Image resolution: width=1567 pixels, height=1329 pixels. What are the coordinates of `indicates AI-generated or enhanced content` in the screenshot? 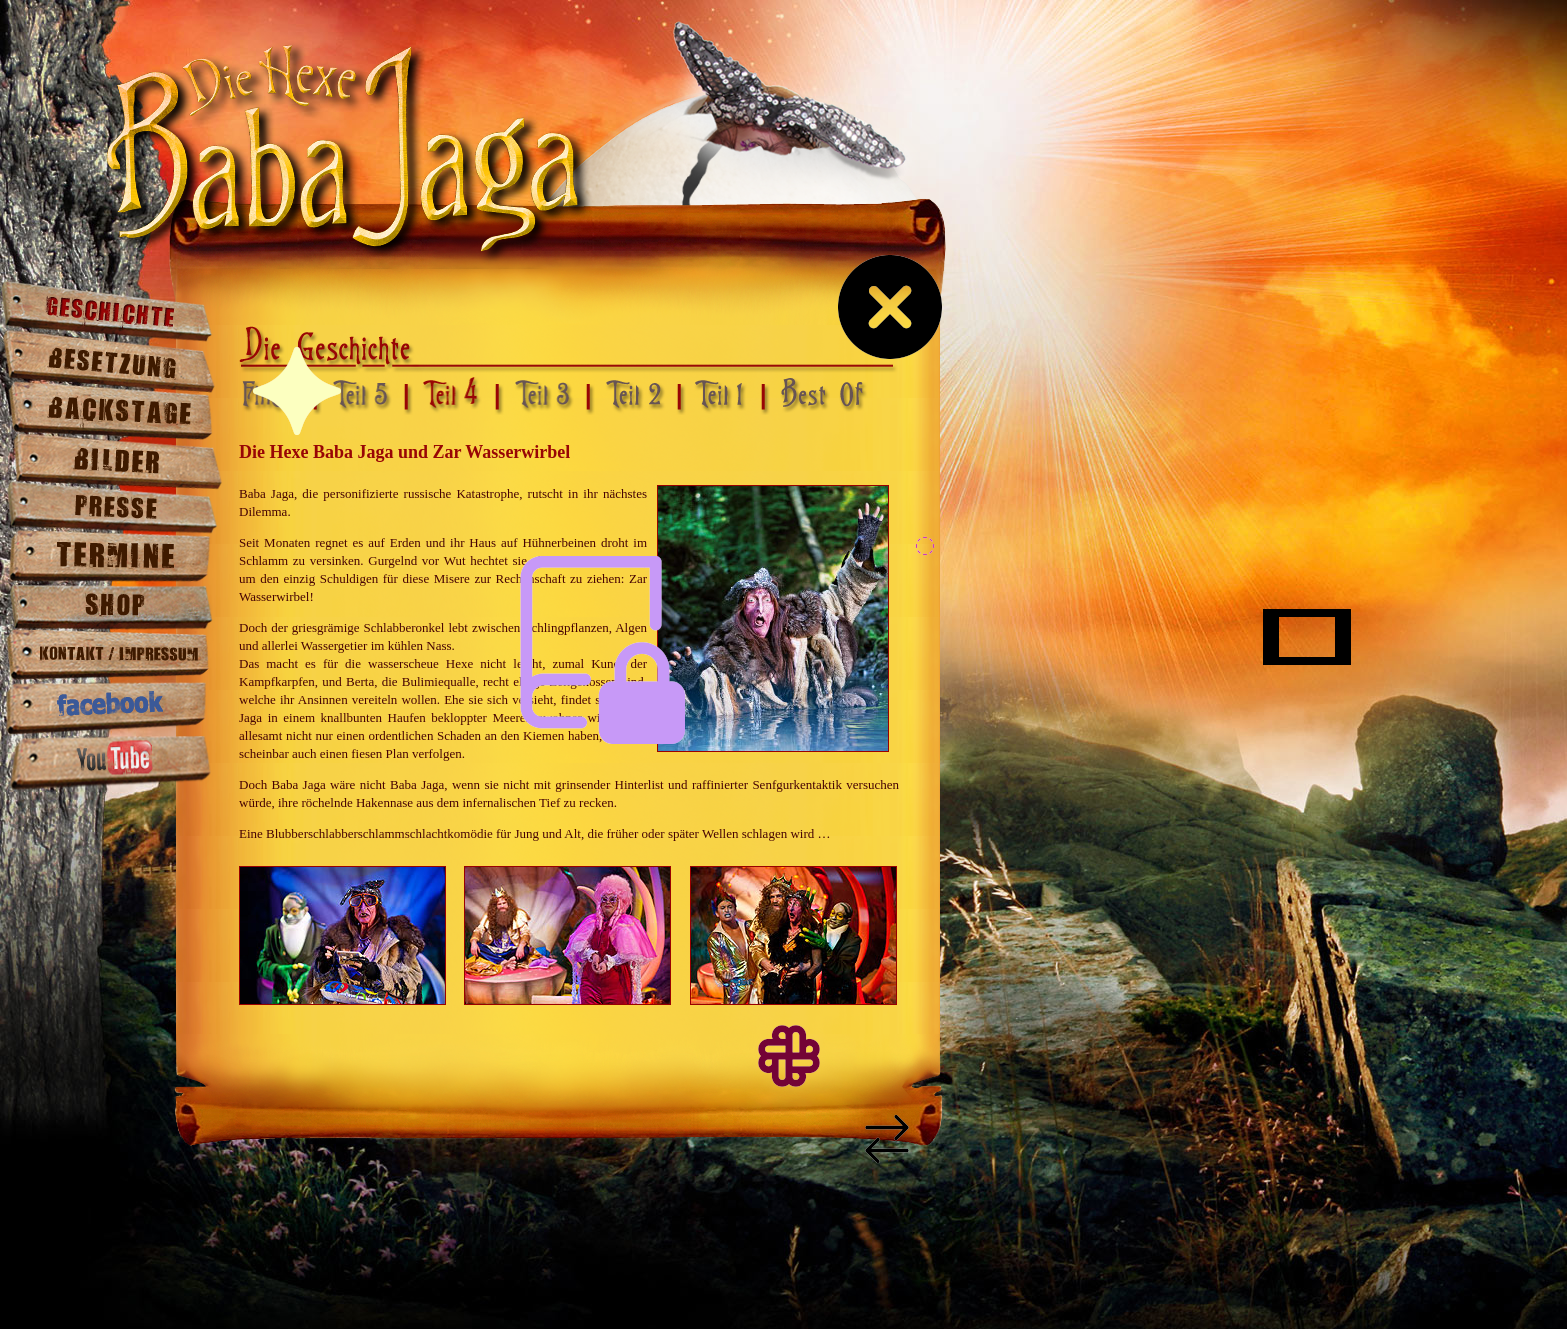 It's located at (297, 391).